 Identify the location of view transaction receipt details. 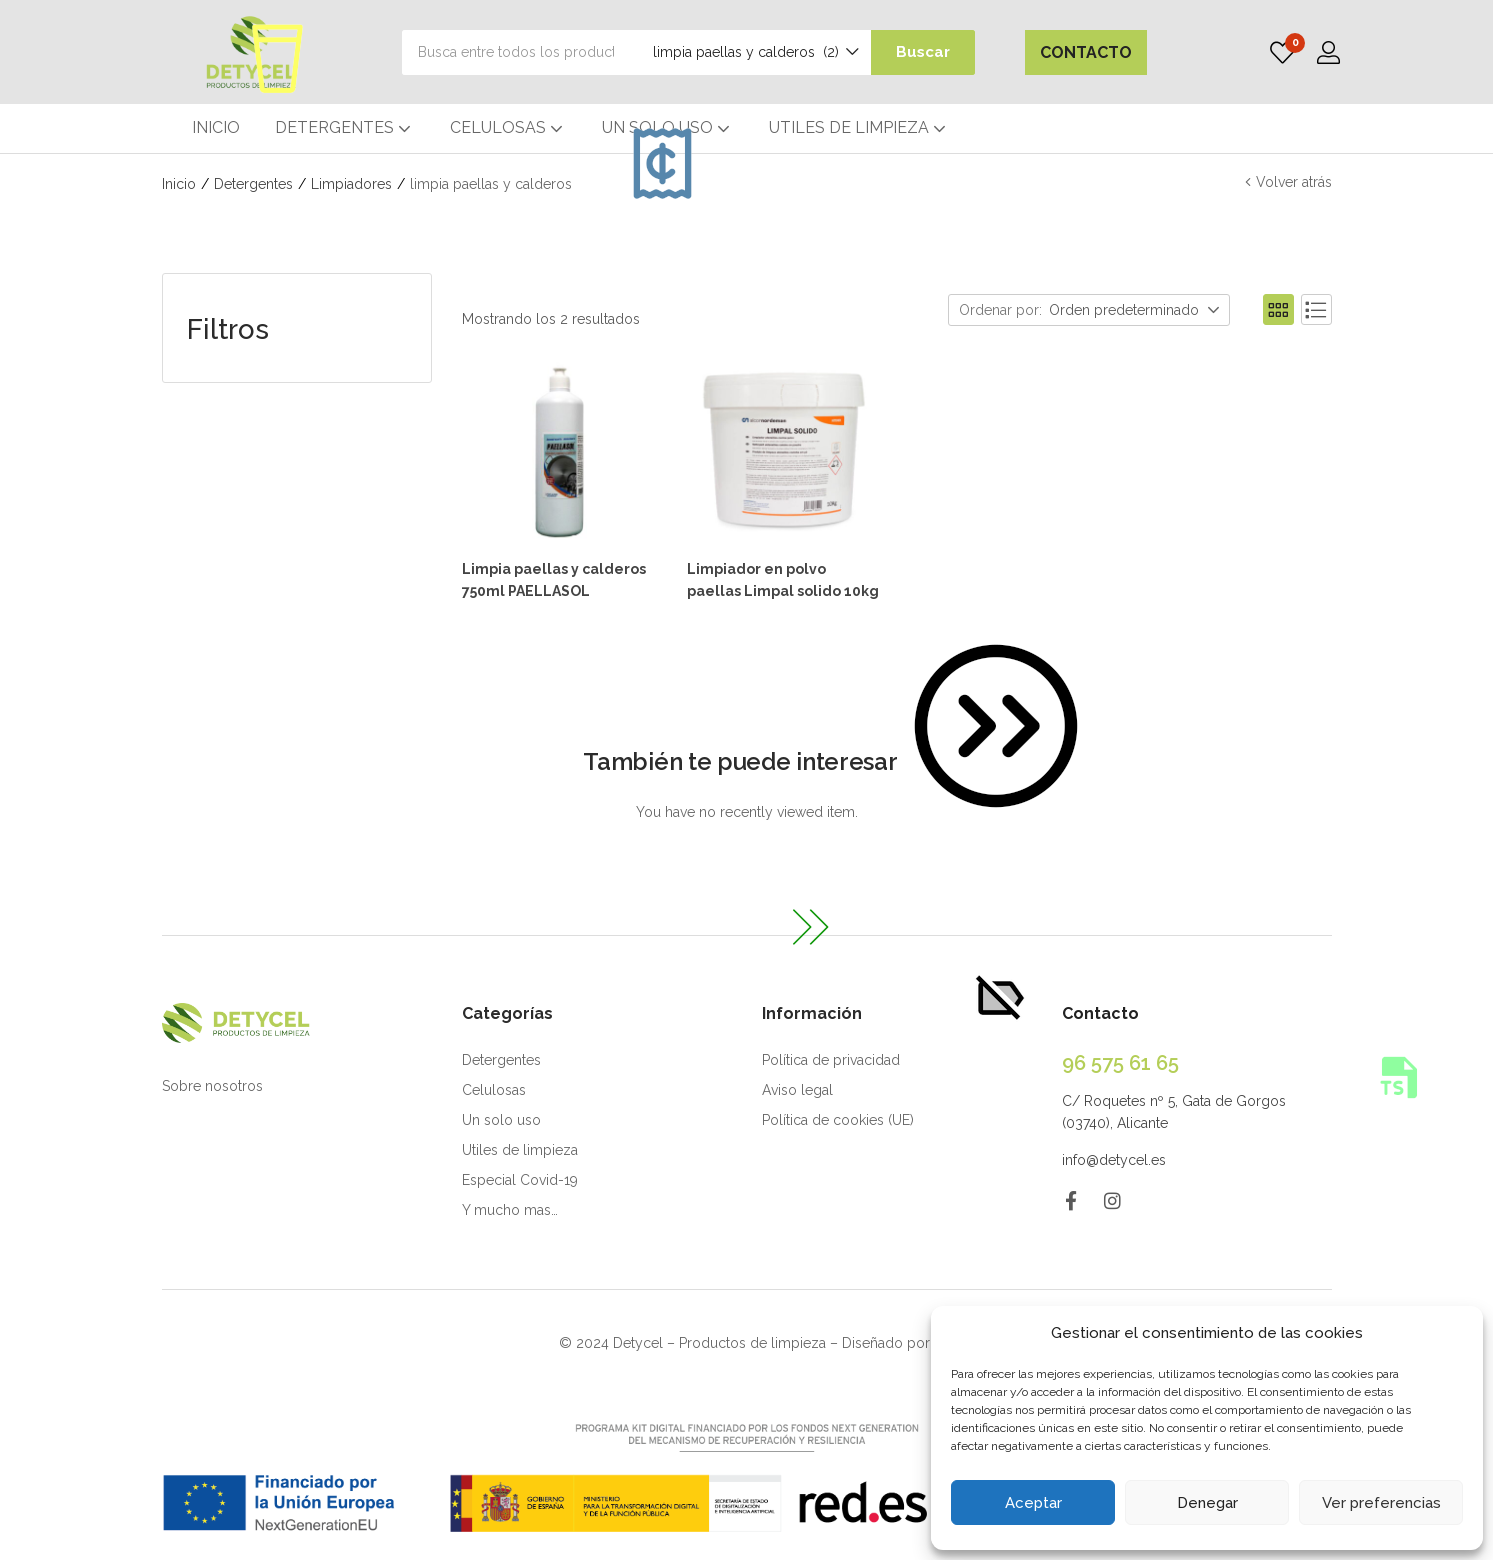
(662, 163).